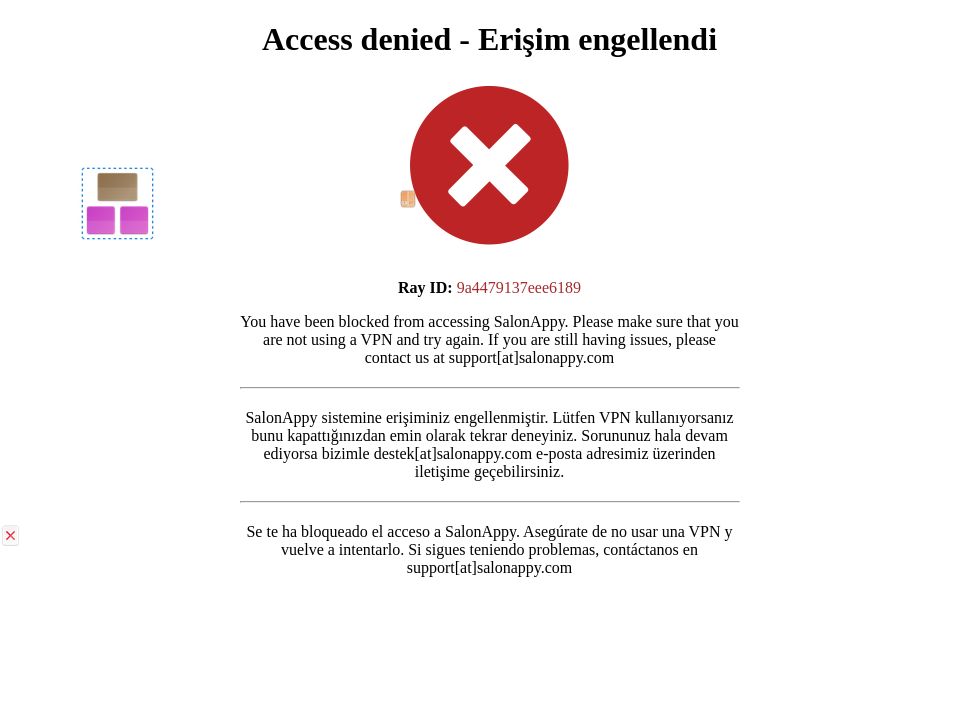 The width and height of the screenshot is (979, 720). What do you see at coordinates (10, 535) in the screenshot?
I see `a broken or invalid symbolic link file` at bounding box center [10, 535].